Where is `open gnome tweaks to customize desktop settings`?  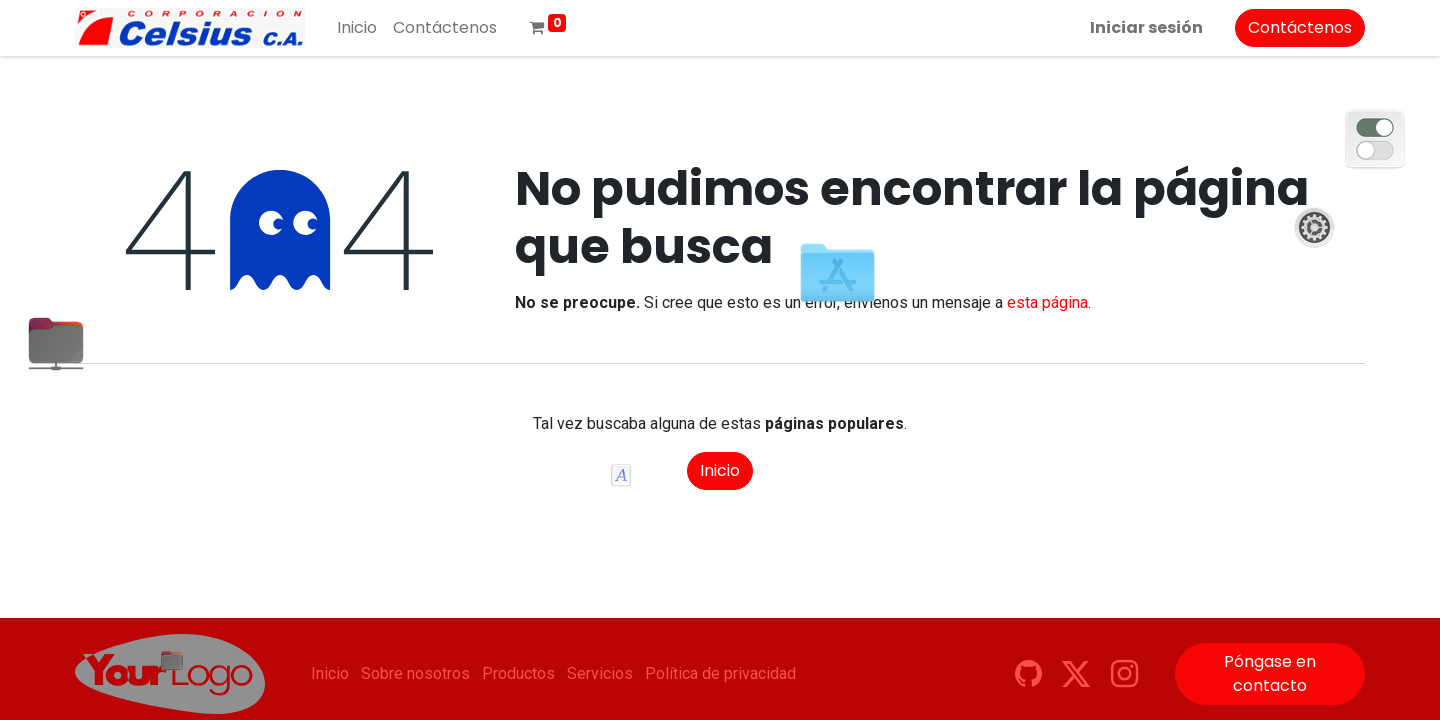 open gnome tweaks to customize desktop settings is located at coordinates (1375, 139).